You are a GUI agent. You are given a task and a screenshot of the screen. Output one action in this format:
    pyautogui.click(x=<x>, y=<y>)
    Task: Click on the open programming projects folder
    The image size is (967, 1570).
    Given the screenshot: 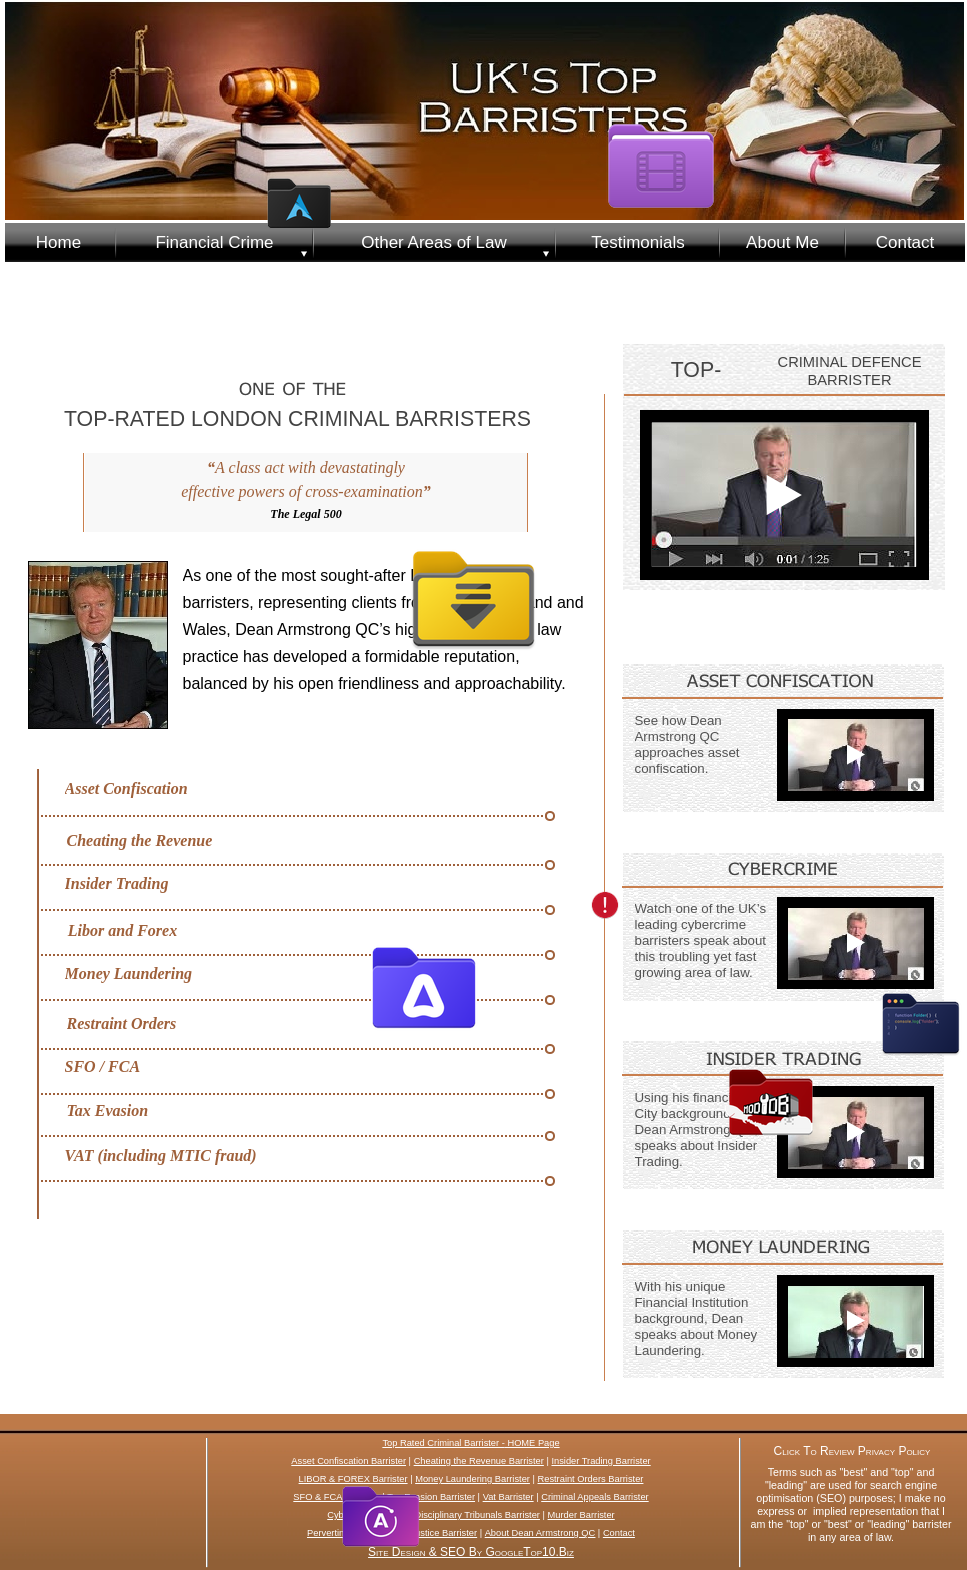 What is the action you would take?
    pyautogui.click(x=920, y=1025)
    